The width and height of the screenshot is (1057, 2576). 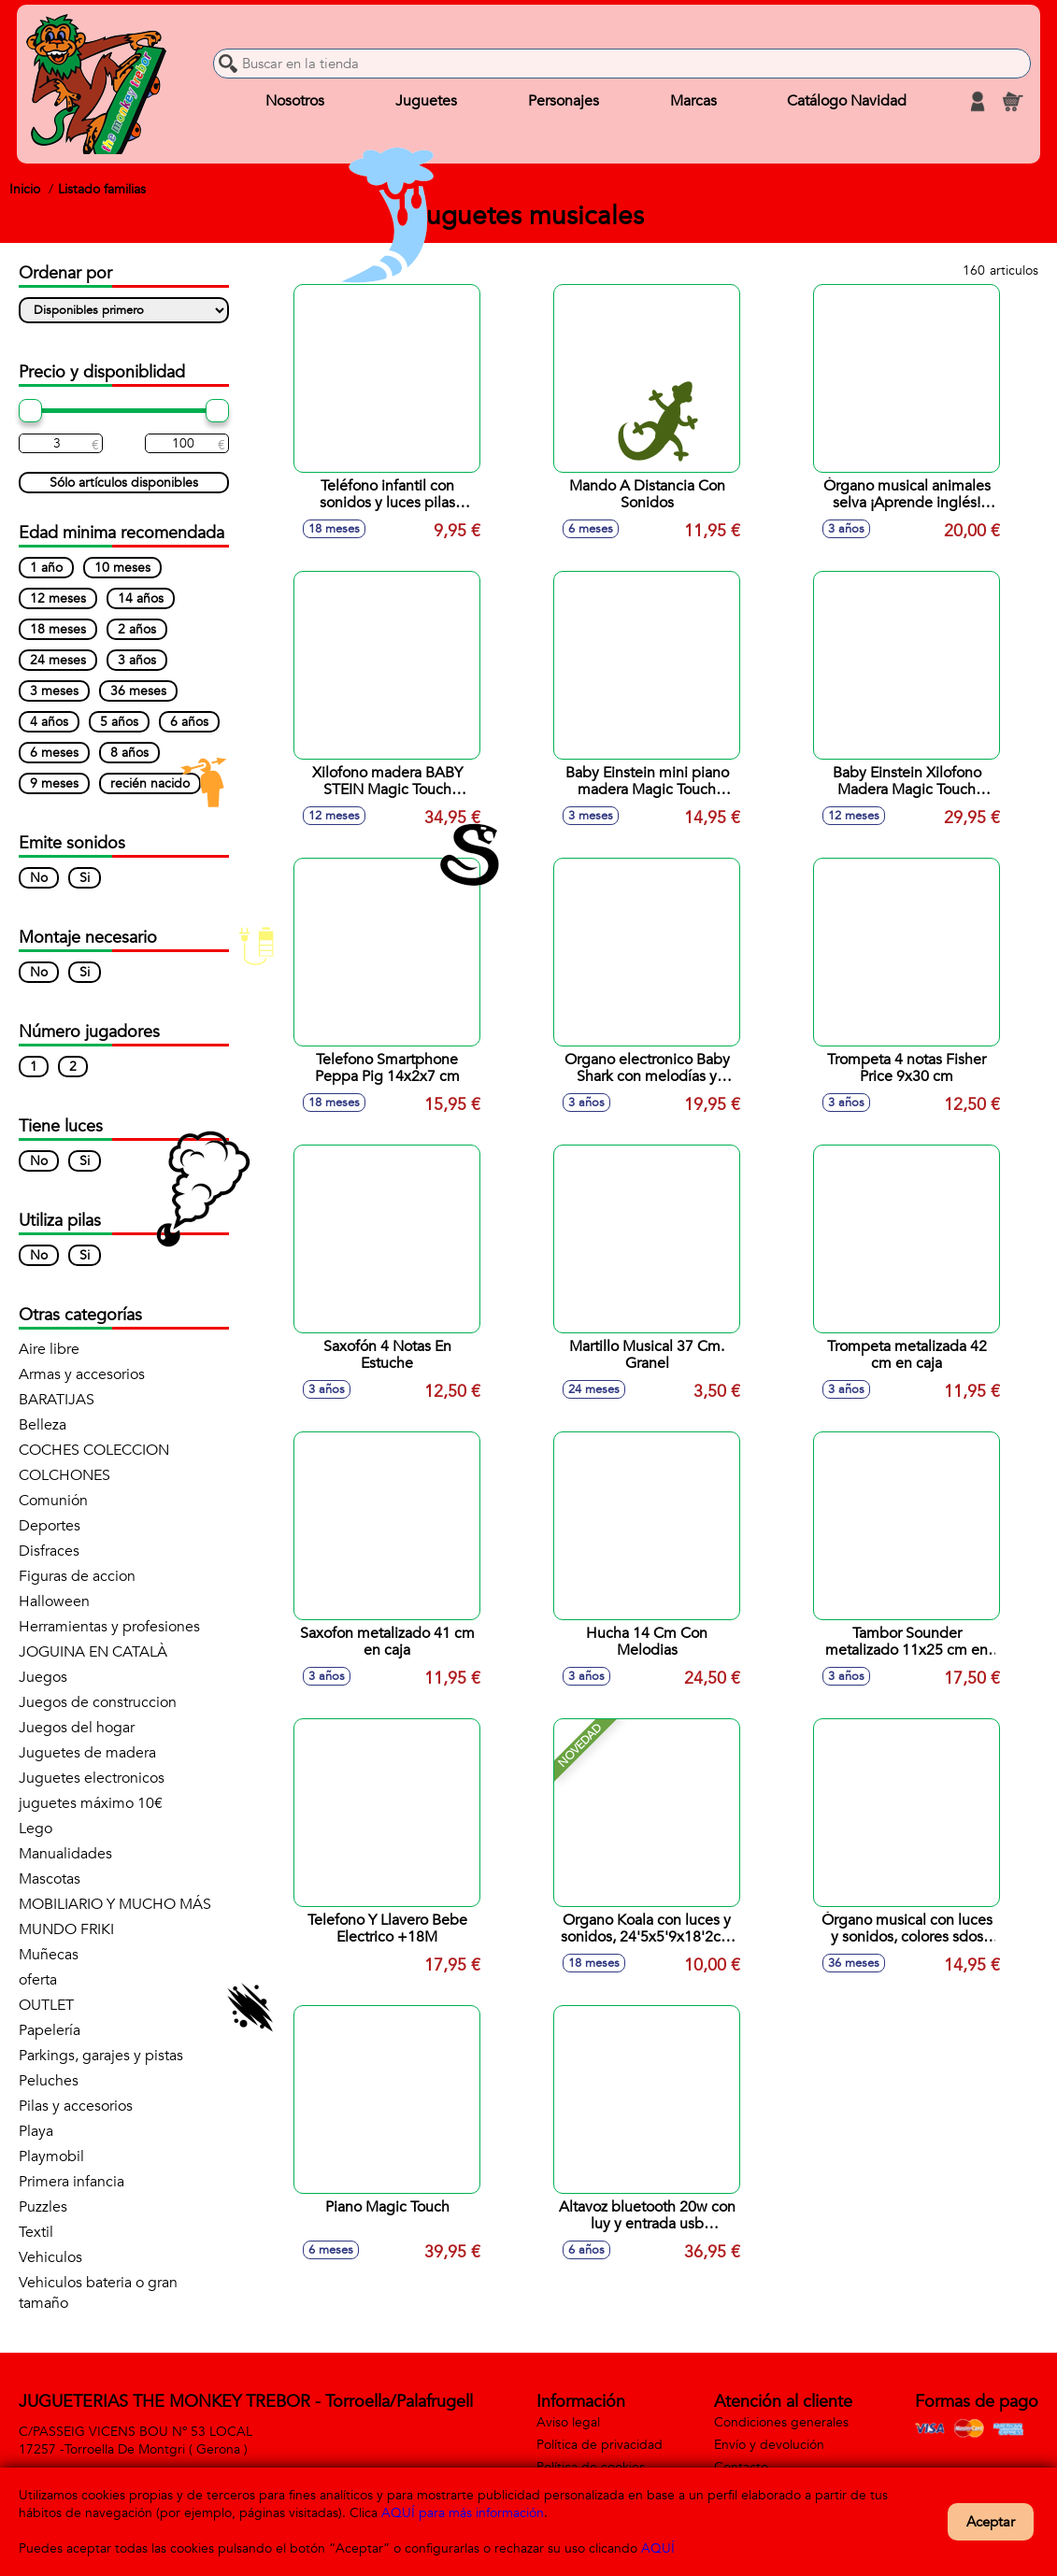 What do you see at coordinates (251, 2007) in the screenshot?
I see `indicates speed or quick movement in a game` at bounding box center [251, 2007].